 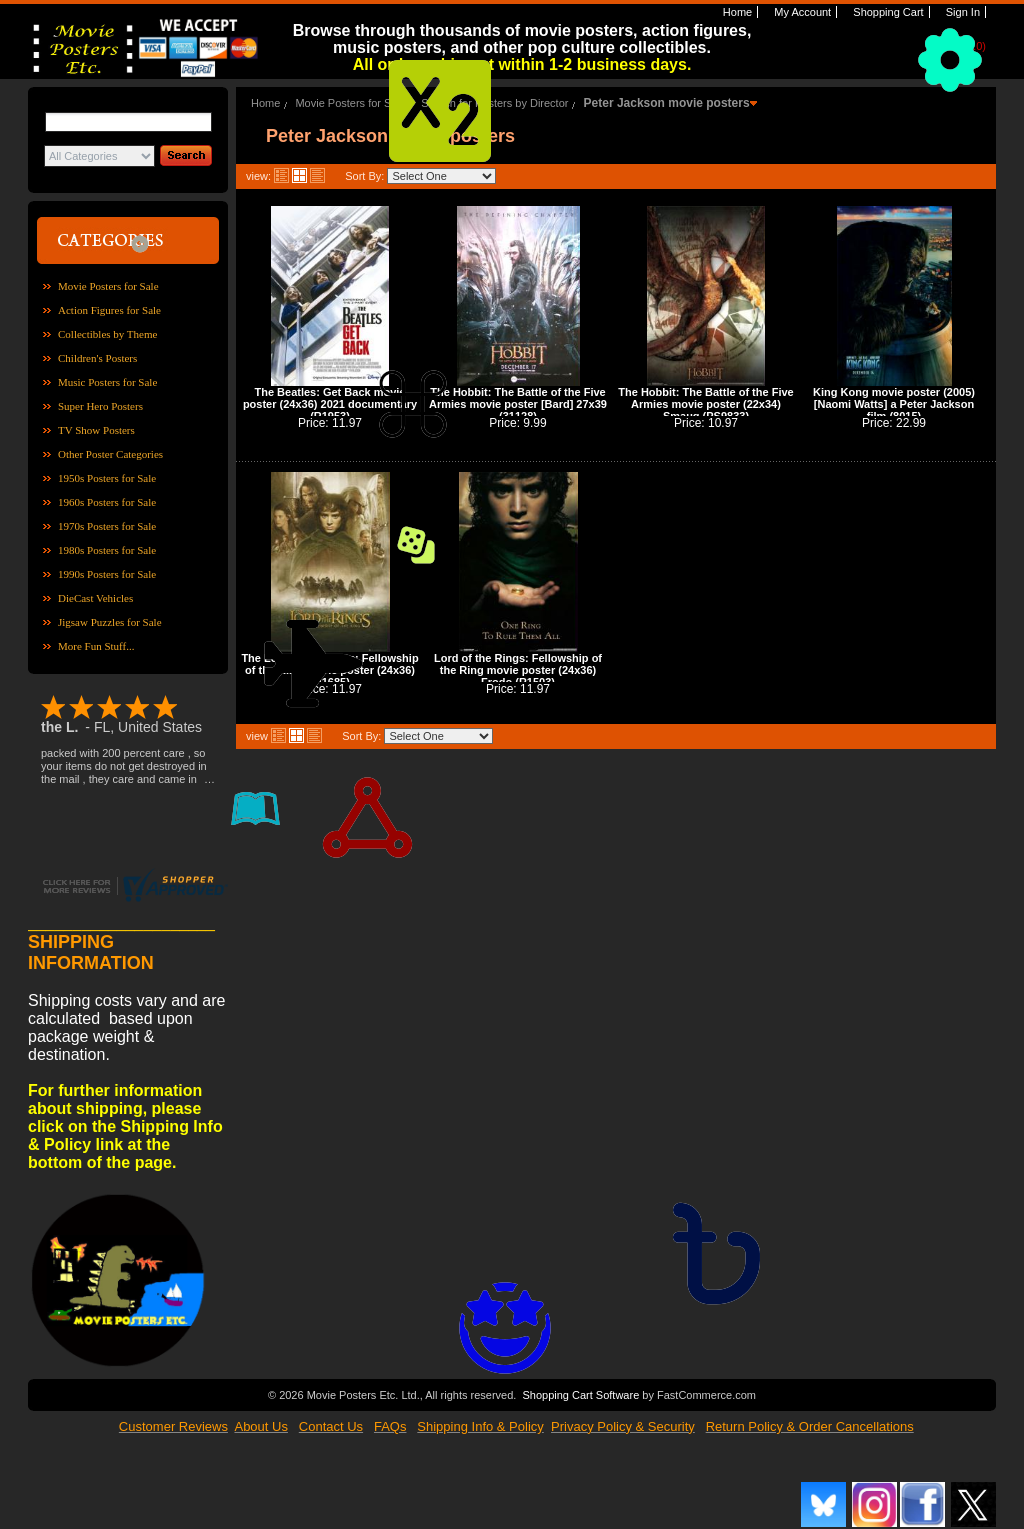 I want to click on go back to the previous screen, so click(x=140, y=244).